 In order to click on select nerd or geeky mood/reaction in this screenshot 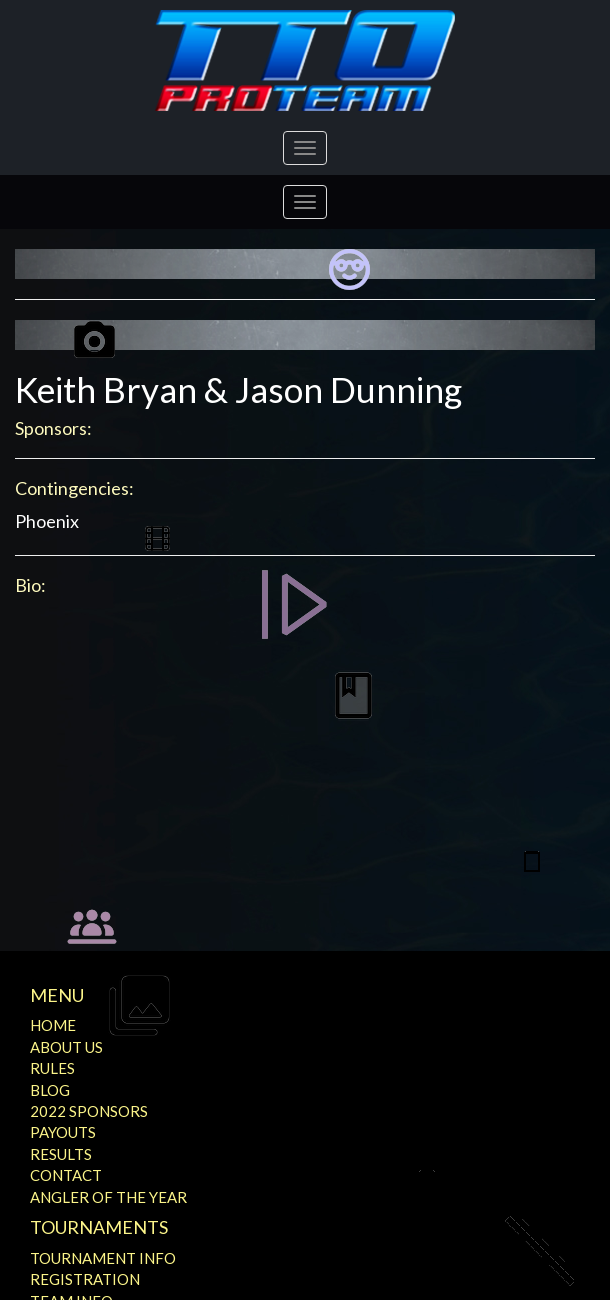, I will do `click(349, 269)`.